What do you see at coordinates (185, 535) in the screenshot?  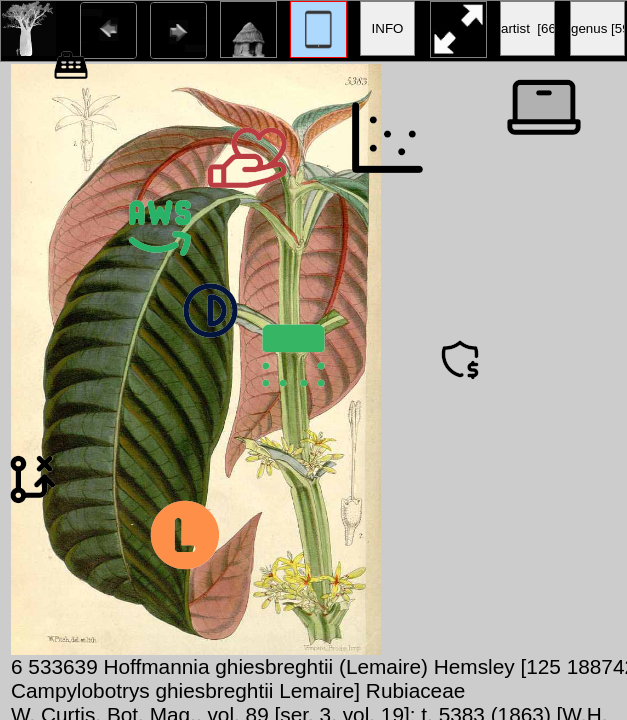 I see `indicates an item or category labeled "L"` at bounding box center [185, 535].